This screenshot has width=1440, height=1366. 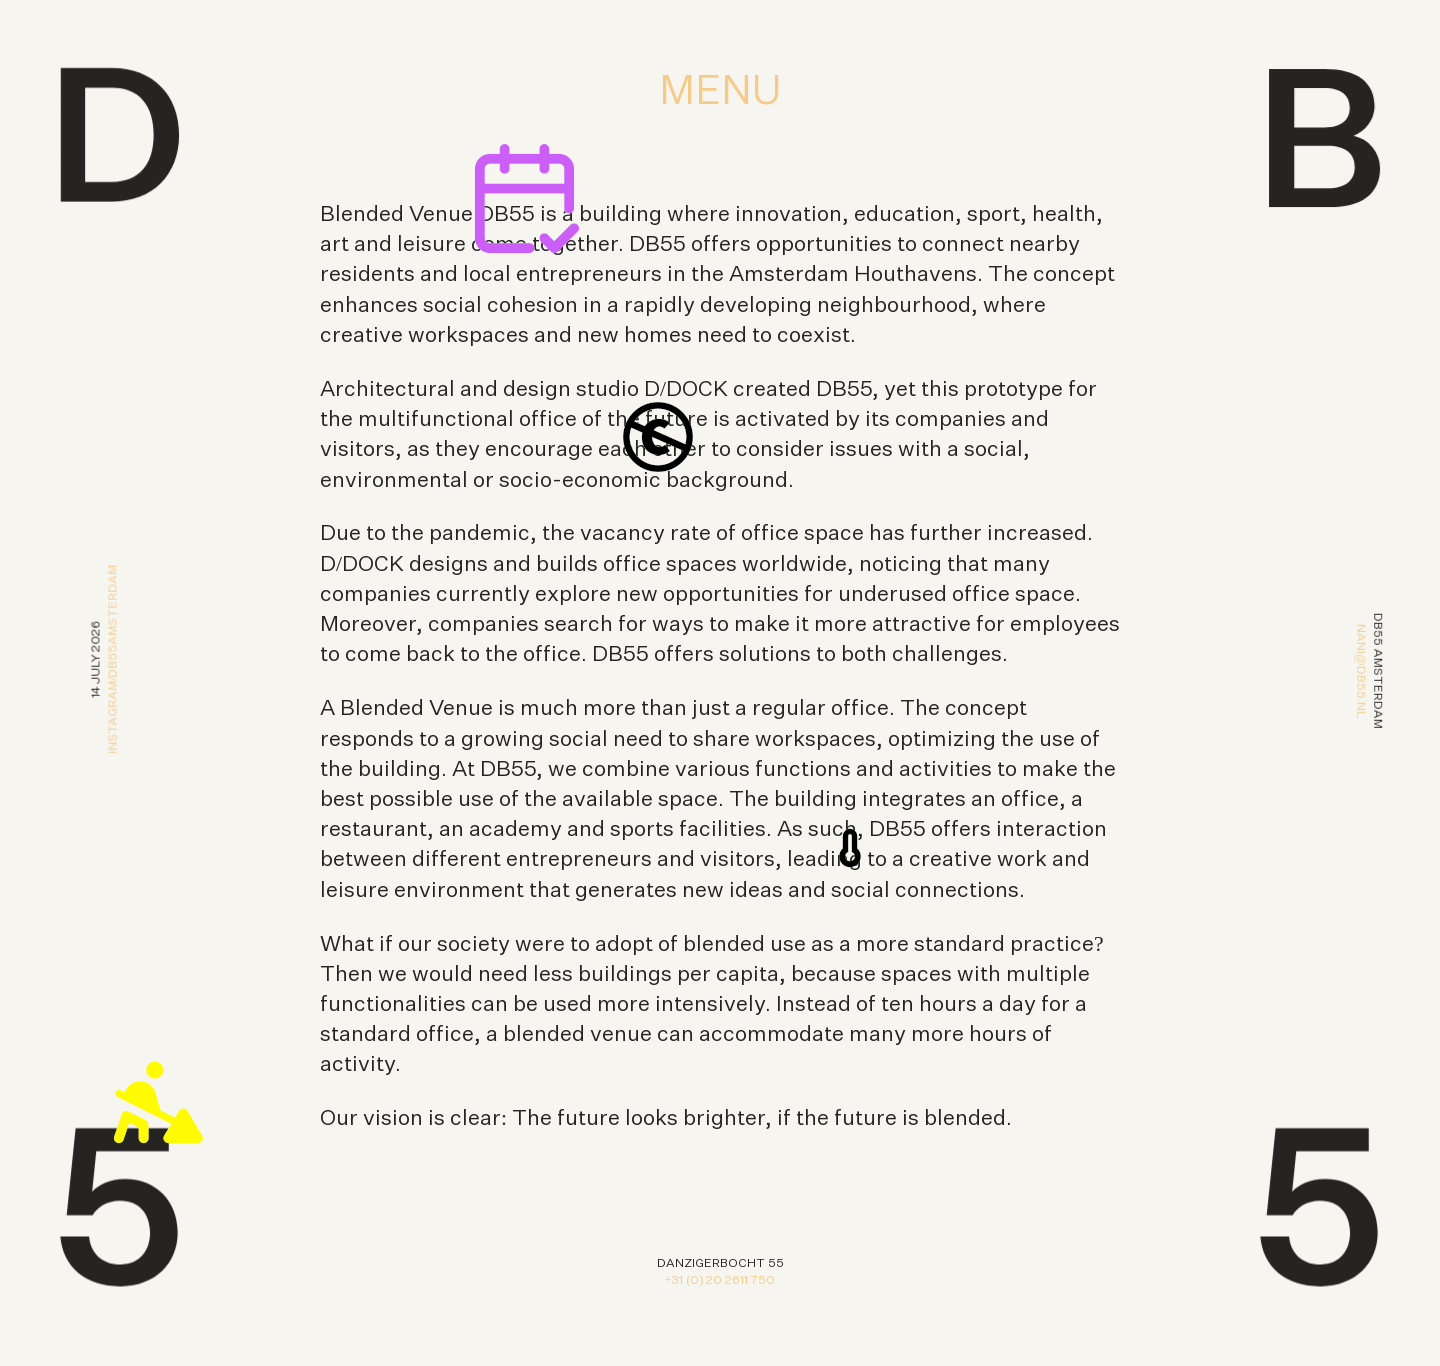 What do you see at coordinates (850, 848) in the screenshot?
I see `indicates maximum temperature level` at bounding box center [850, 848].